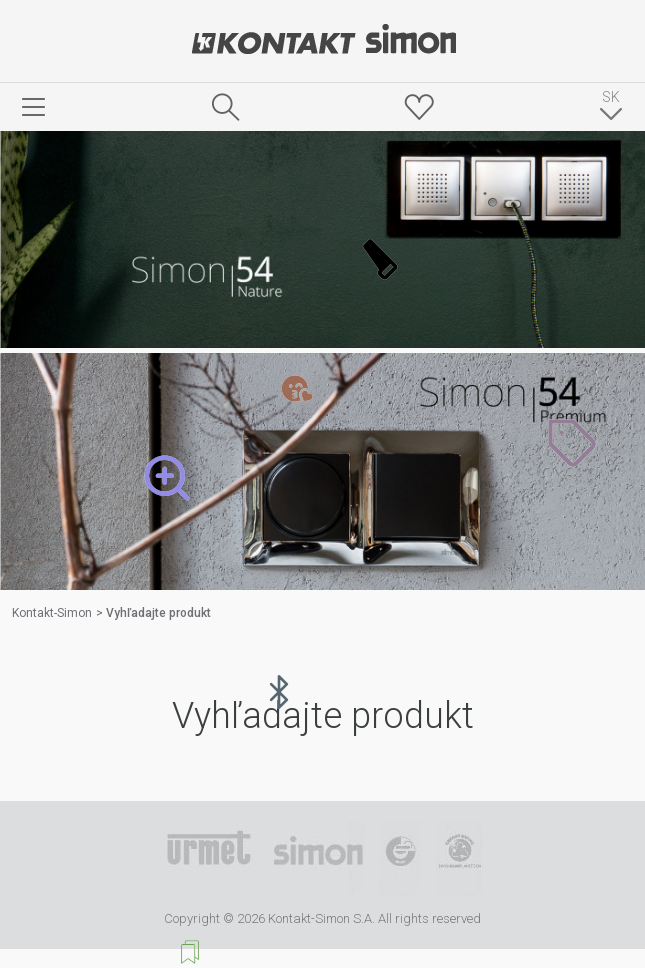 This screenshot has height=968, width=645. Describe the element at coordinates (380, 259) in the screenshot. I see `find carpentry or woodworking services` at that location.